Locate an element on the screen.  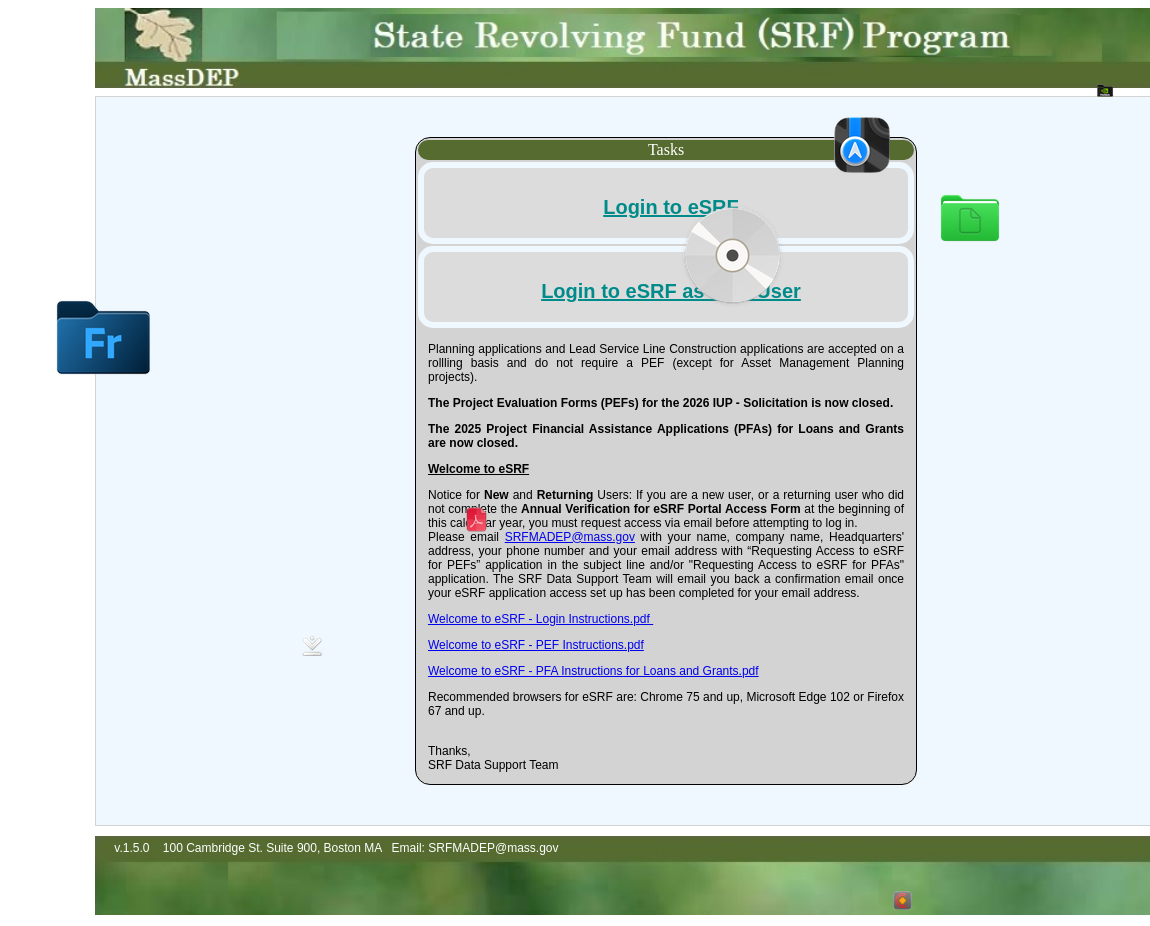
scroll to bottom of page or list is located at coordinates (312, 646).